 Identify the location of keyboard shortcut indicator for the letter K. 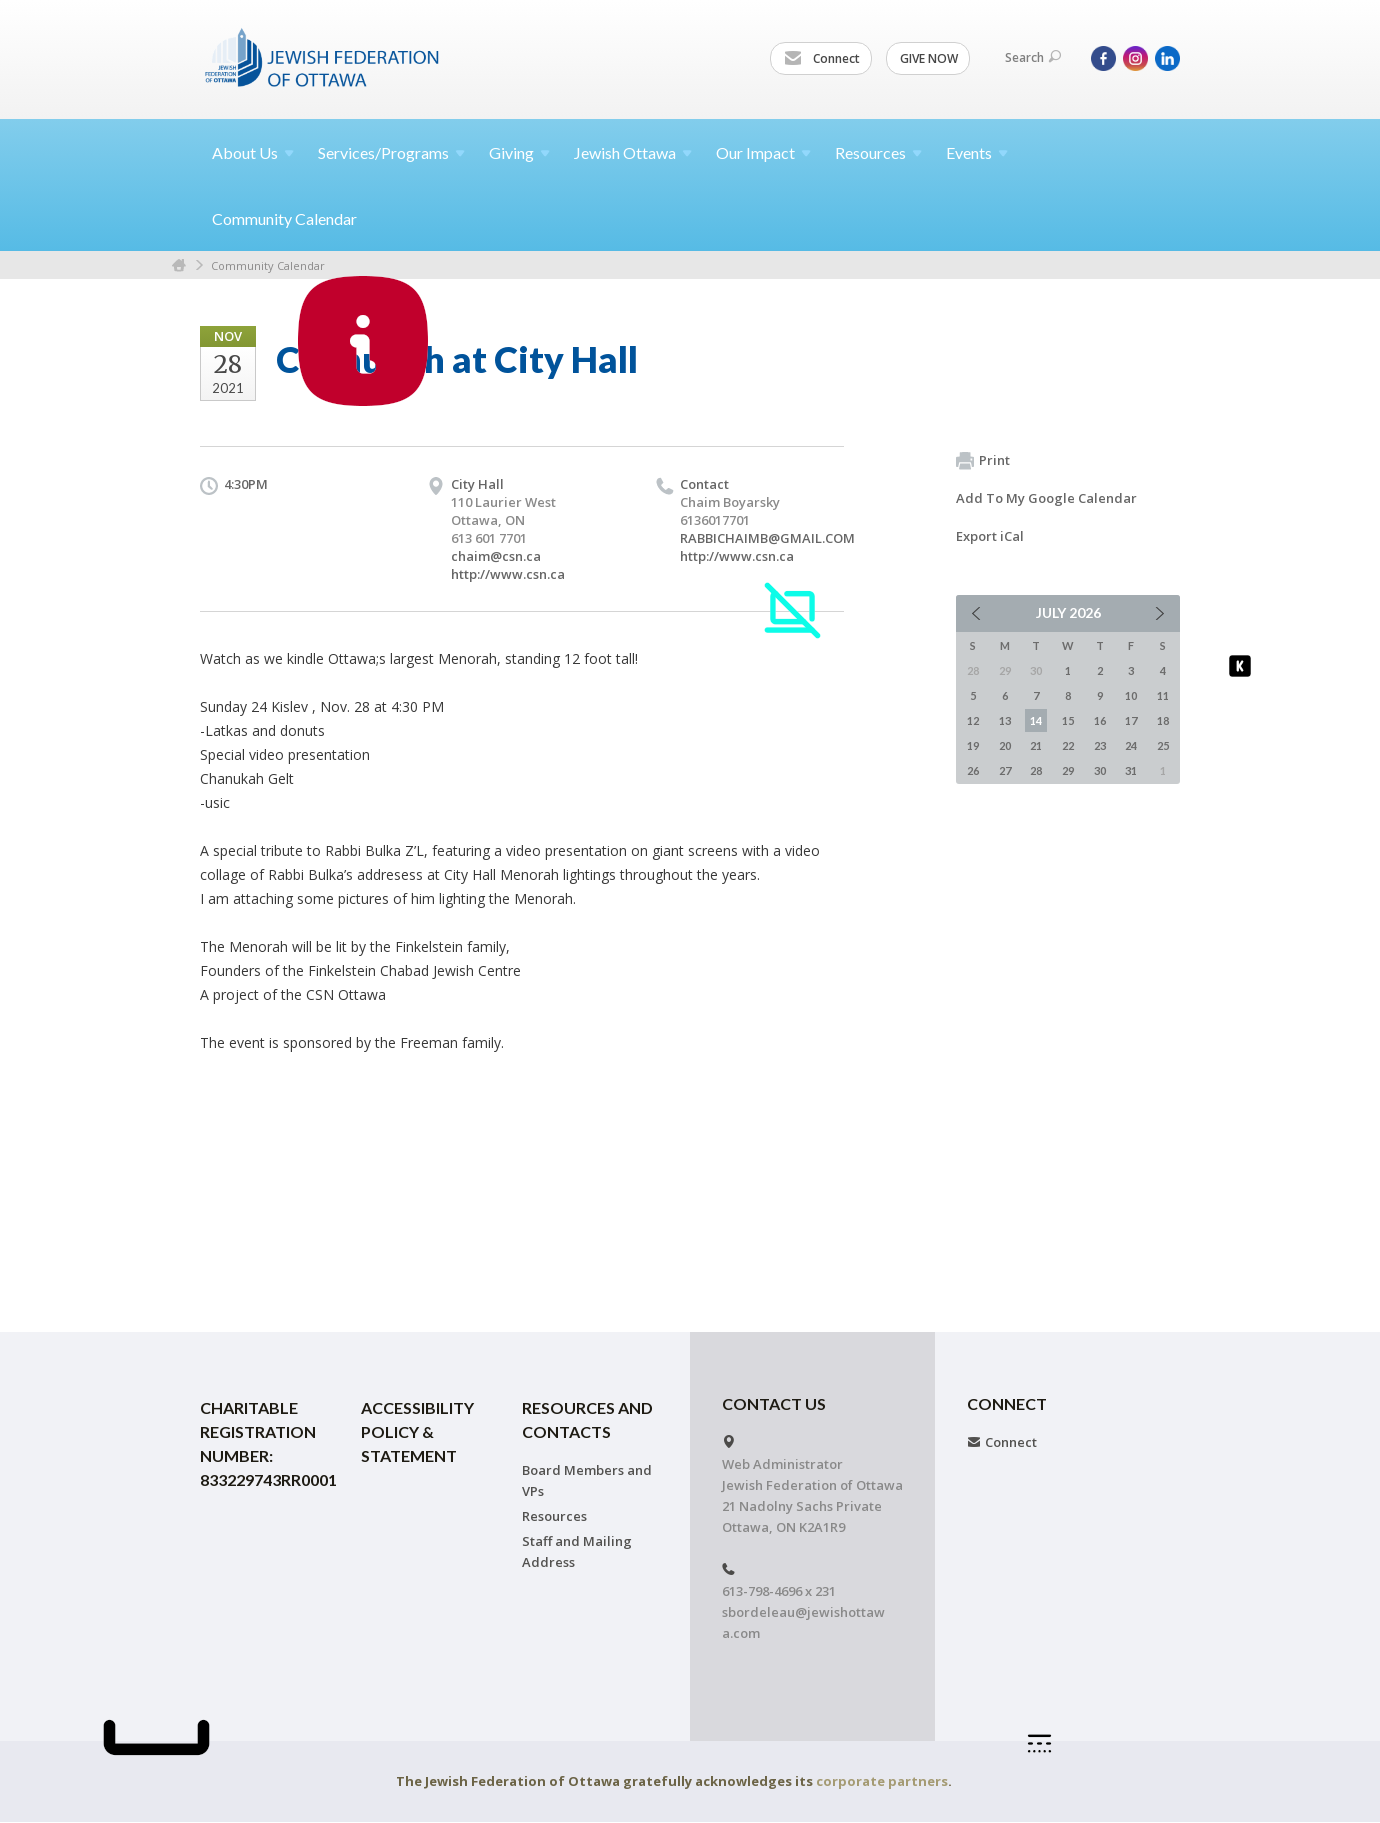
(1240, 666).